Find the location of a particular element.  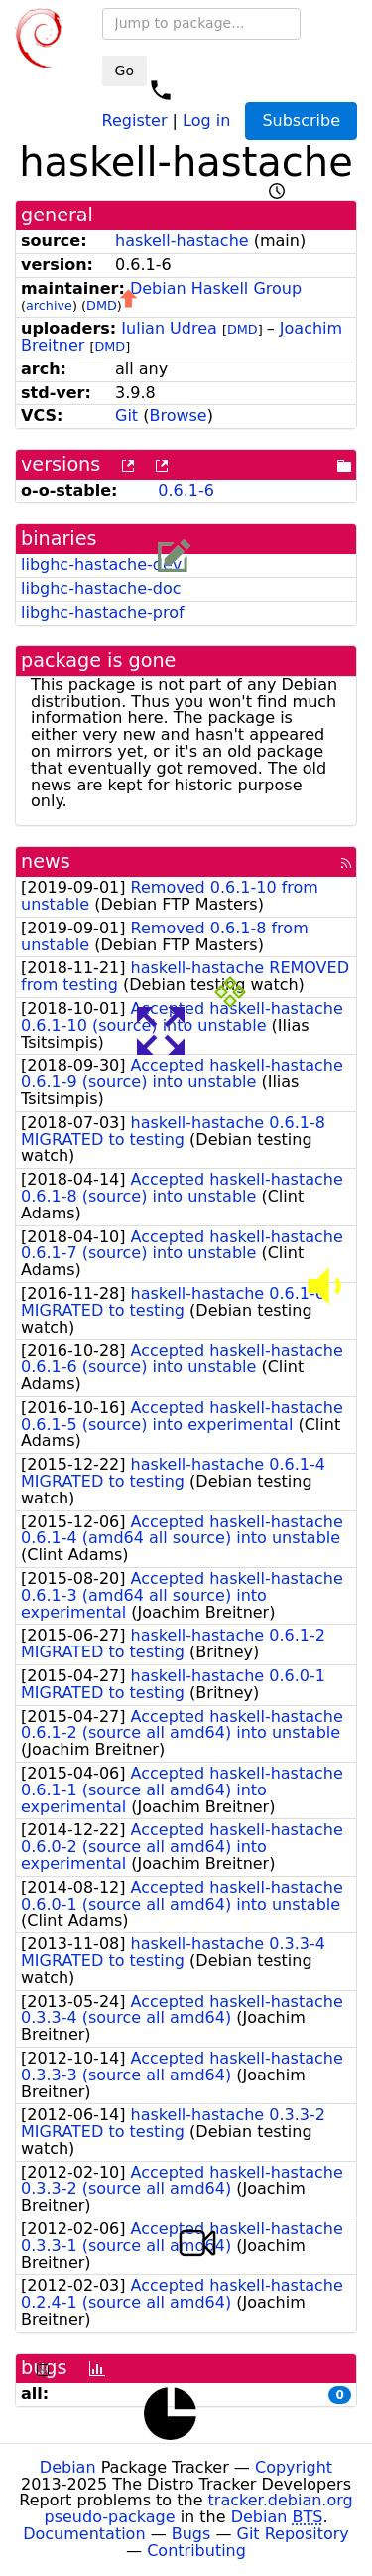

compose a new message or document is located at coordinates (174, 555).